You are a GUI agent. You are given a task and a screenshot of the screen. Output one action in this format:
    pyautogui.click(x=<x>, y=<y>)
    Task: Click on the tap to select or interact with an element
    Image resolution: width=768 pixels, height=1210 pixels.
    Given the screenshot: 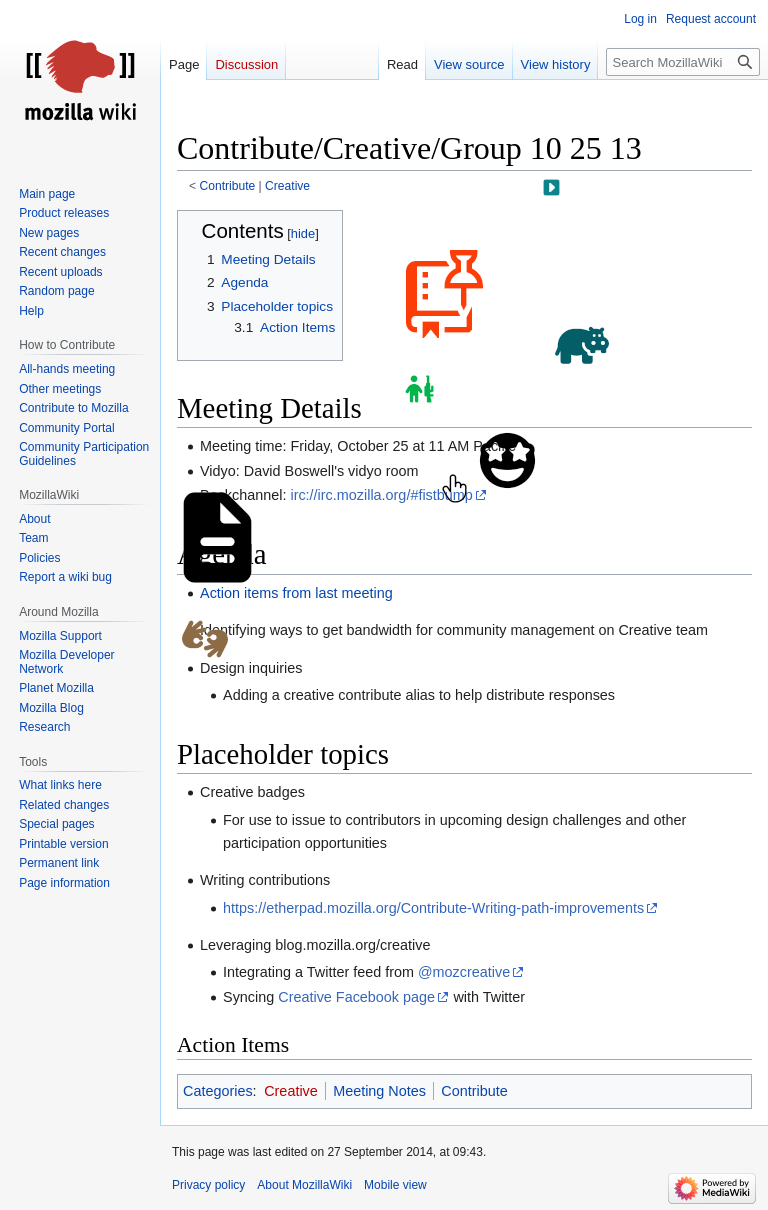 What is the action you would take?
    pyautogui.click(x=454, y=488)
    